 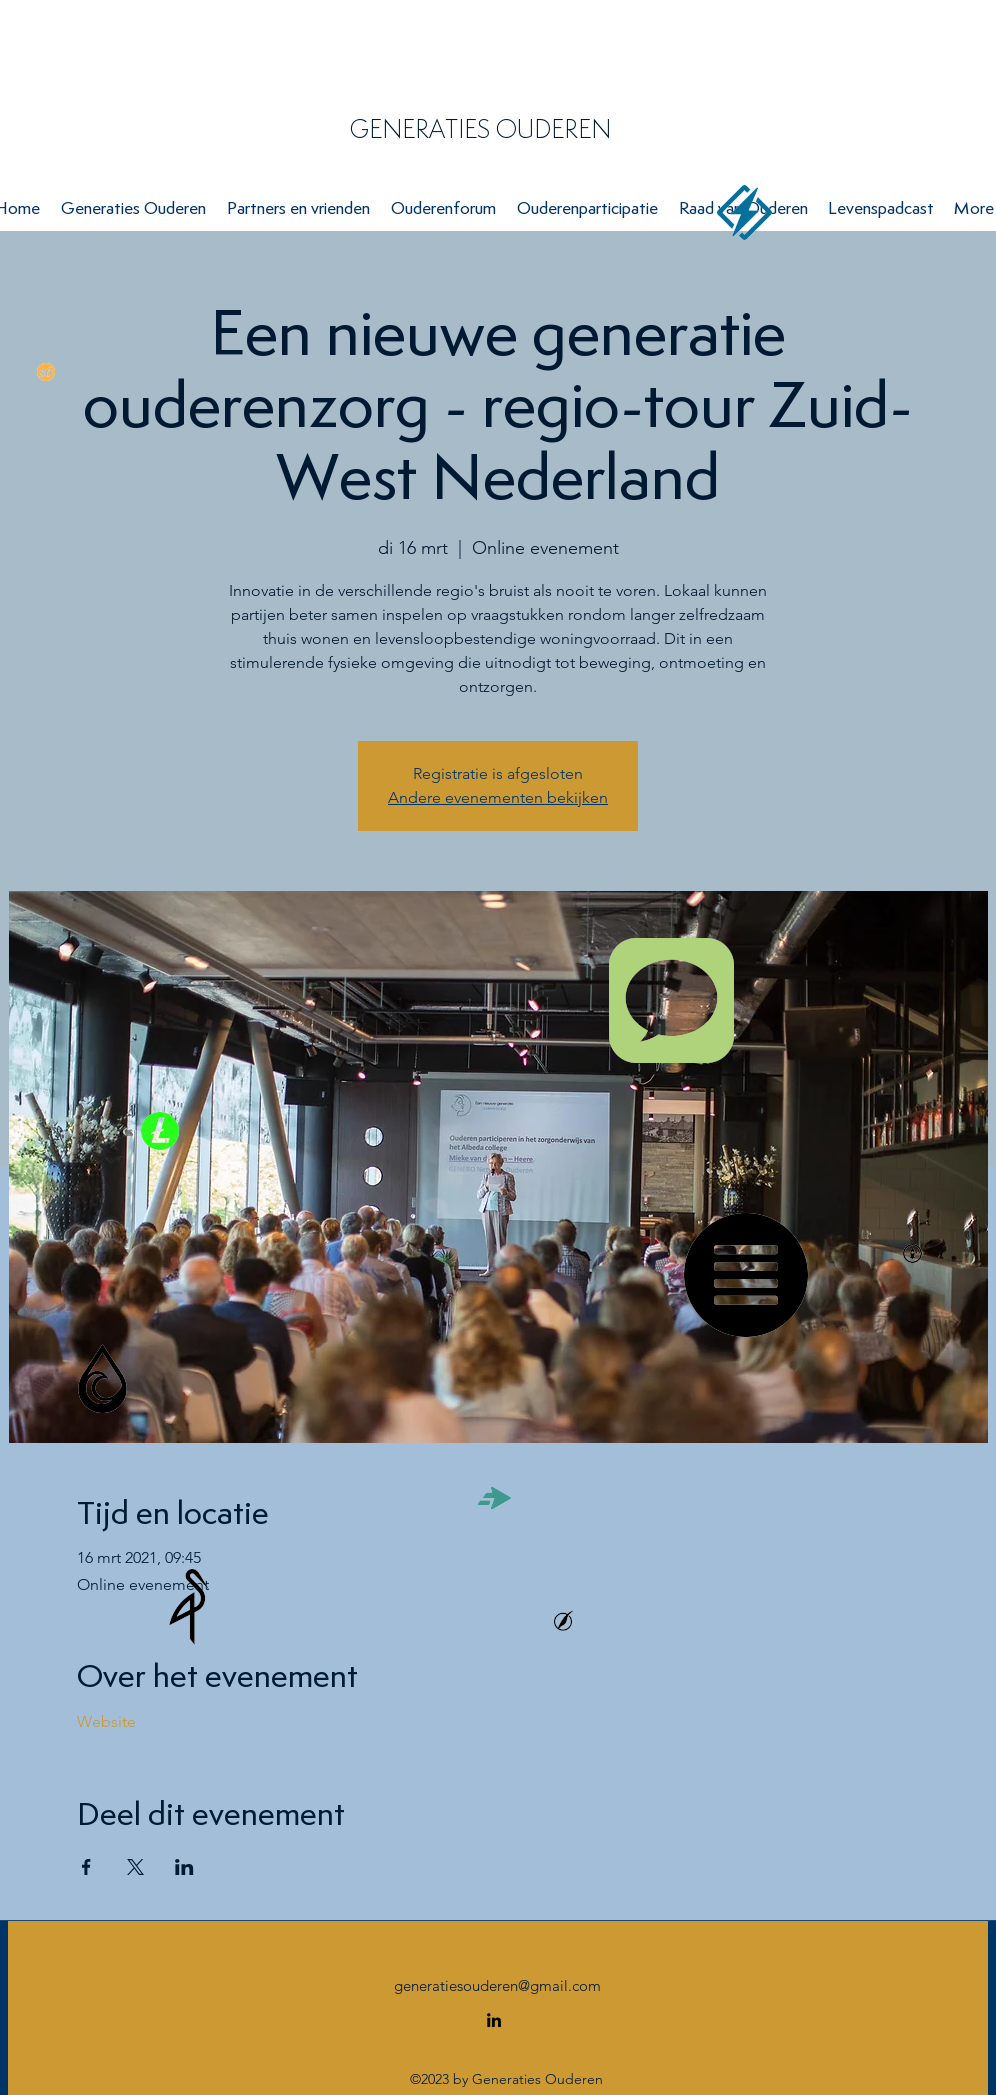 I want to click on streamrunners app or service logo, so click(x=494, y=1498).